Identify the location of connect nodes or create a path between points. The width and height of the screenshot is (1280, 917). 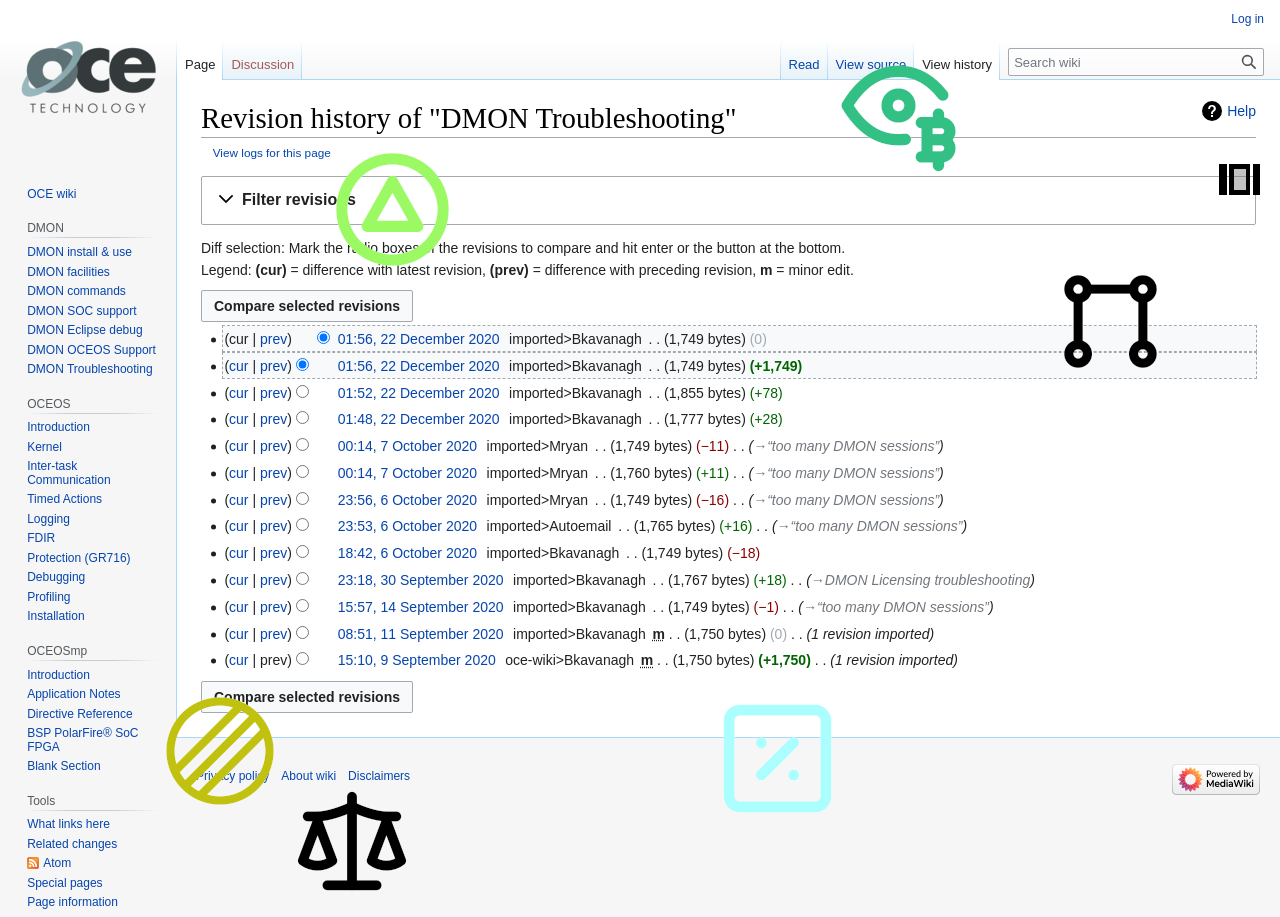
(1110, 321).